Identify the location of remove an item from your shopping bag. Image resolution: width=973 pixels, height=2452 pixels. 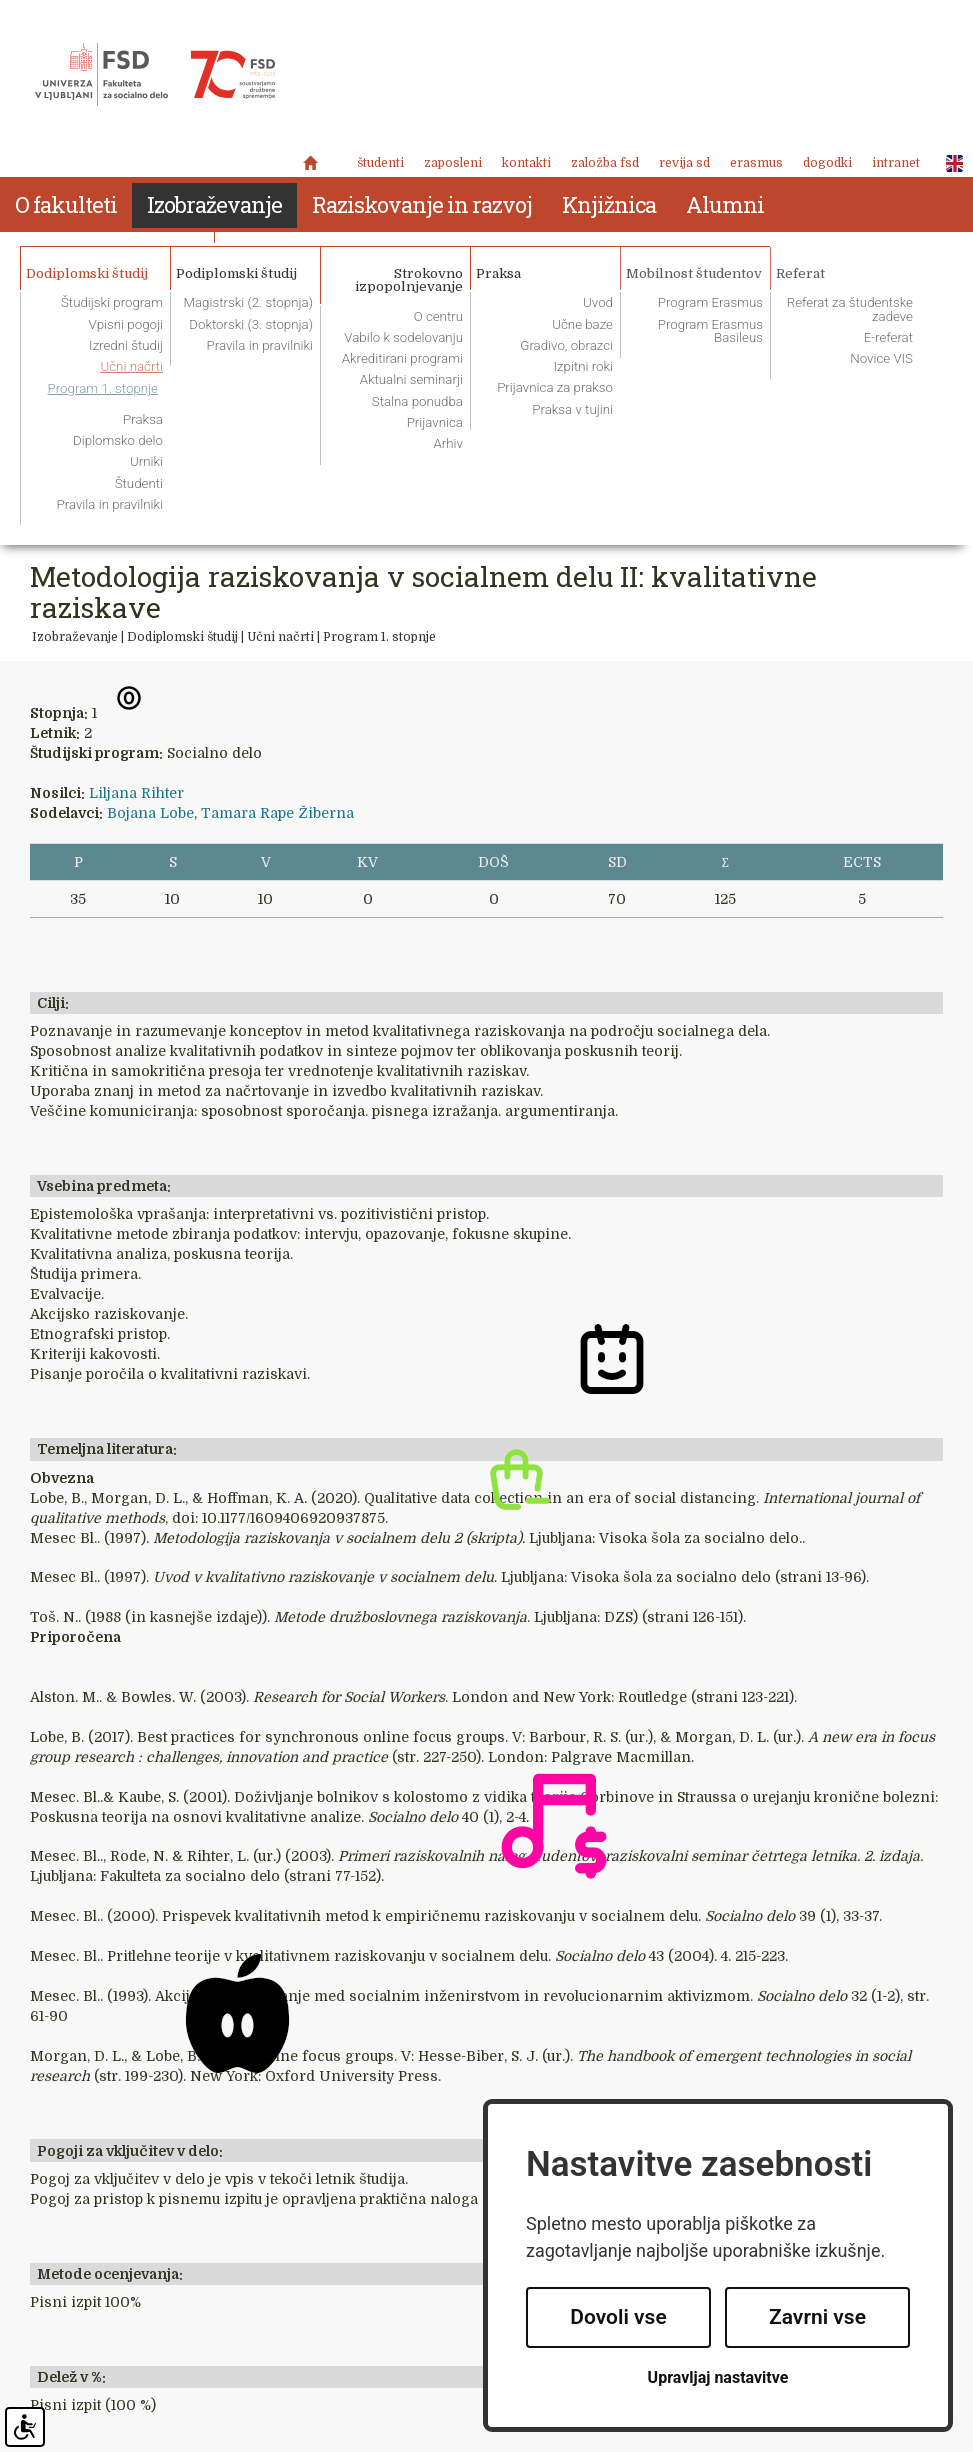
(516, 1479).